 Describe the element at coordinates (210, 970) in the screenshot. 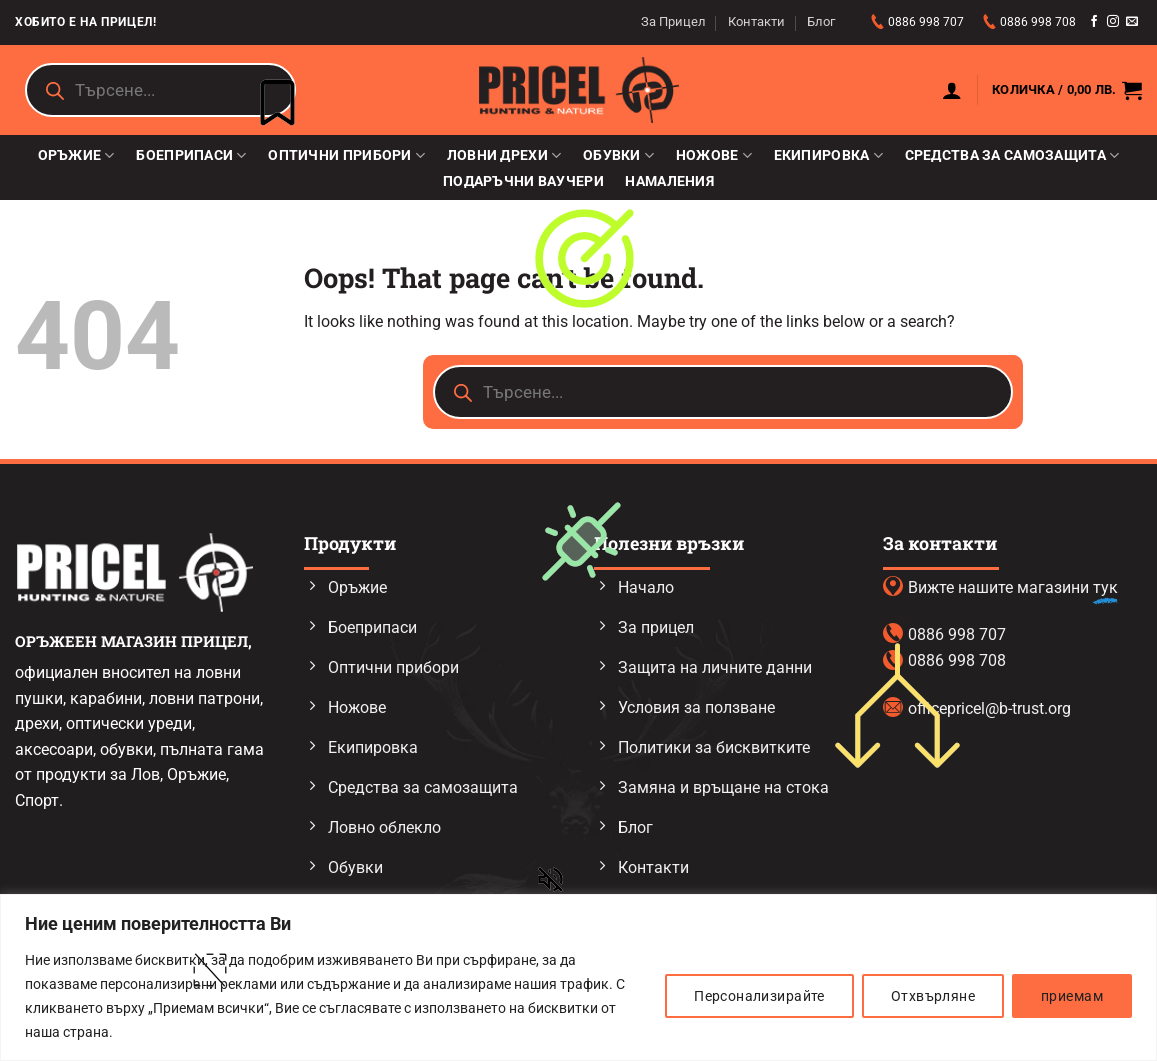

I see `deselect or clear current selection` at that location.